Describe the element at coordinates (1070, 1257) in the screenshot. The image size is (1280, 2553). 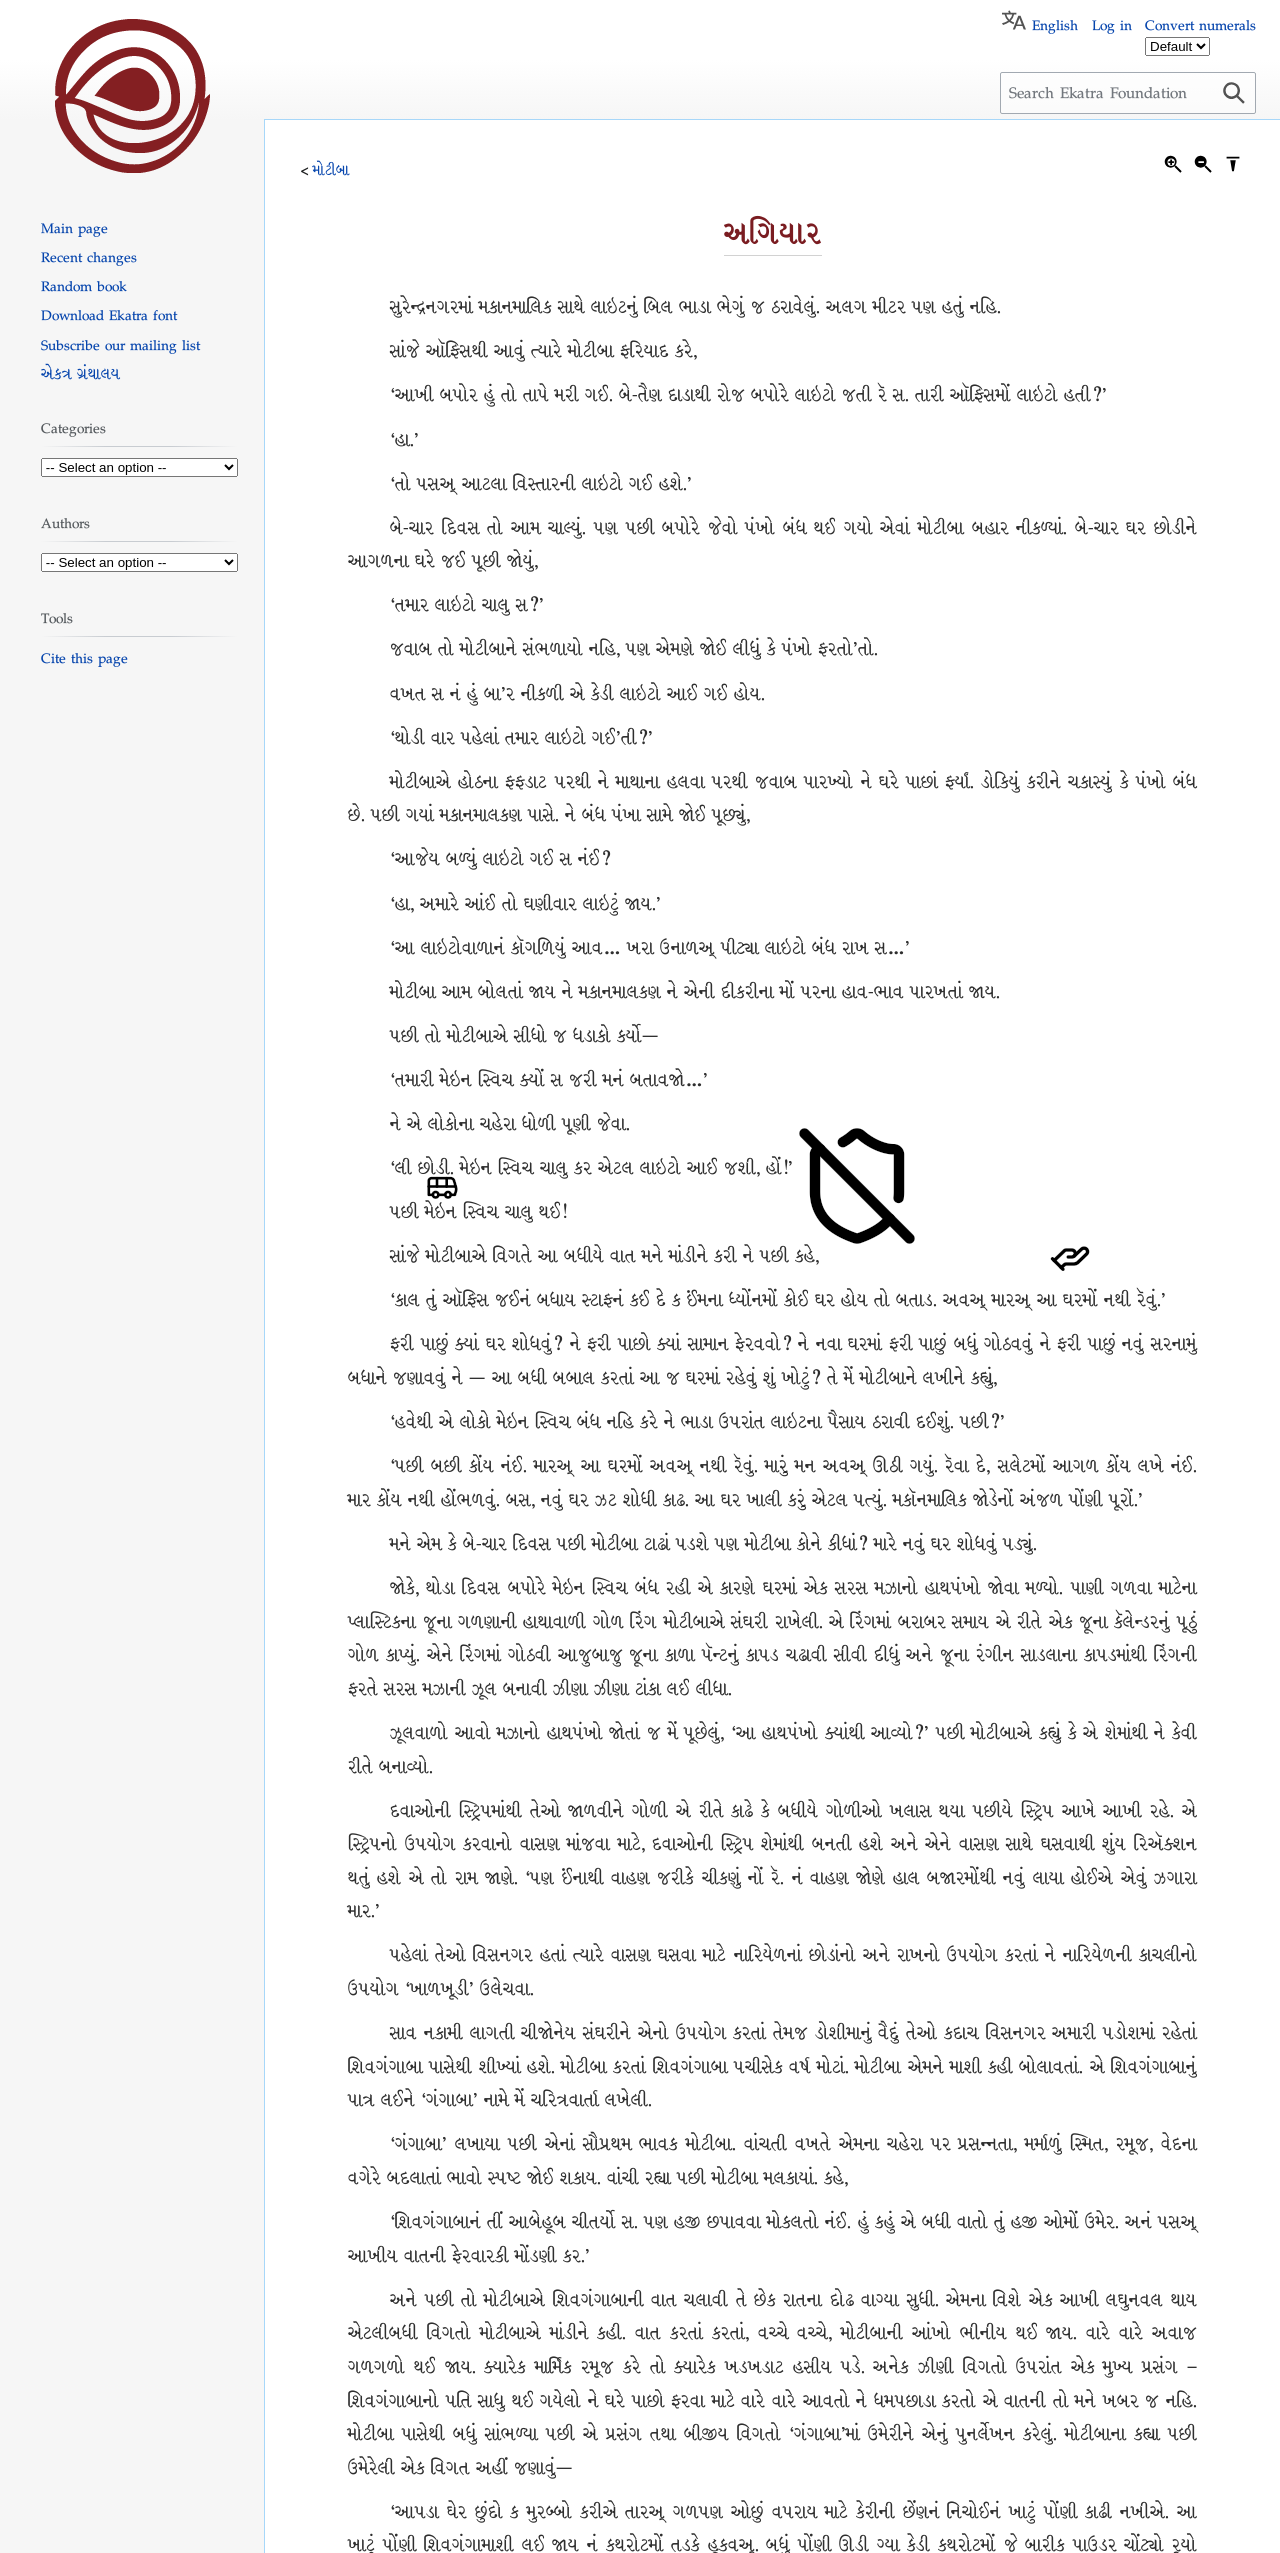
I see `access help or support options` at that location.